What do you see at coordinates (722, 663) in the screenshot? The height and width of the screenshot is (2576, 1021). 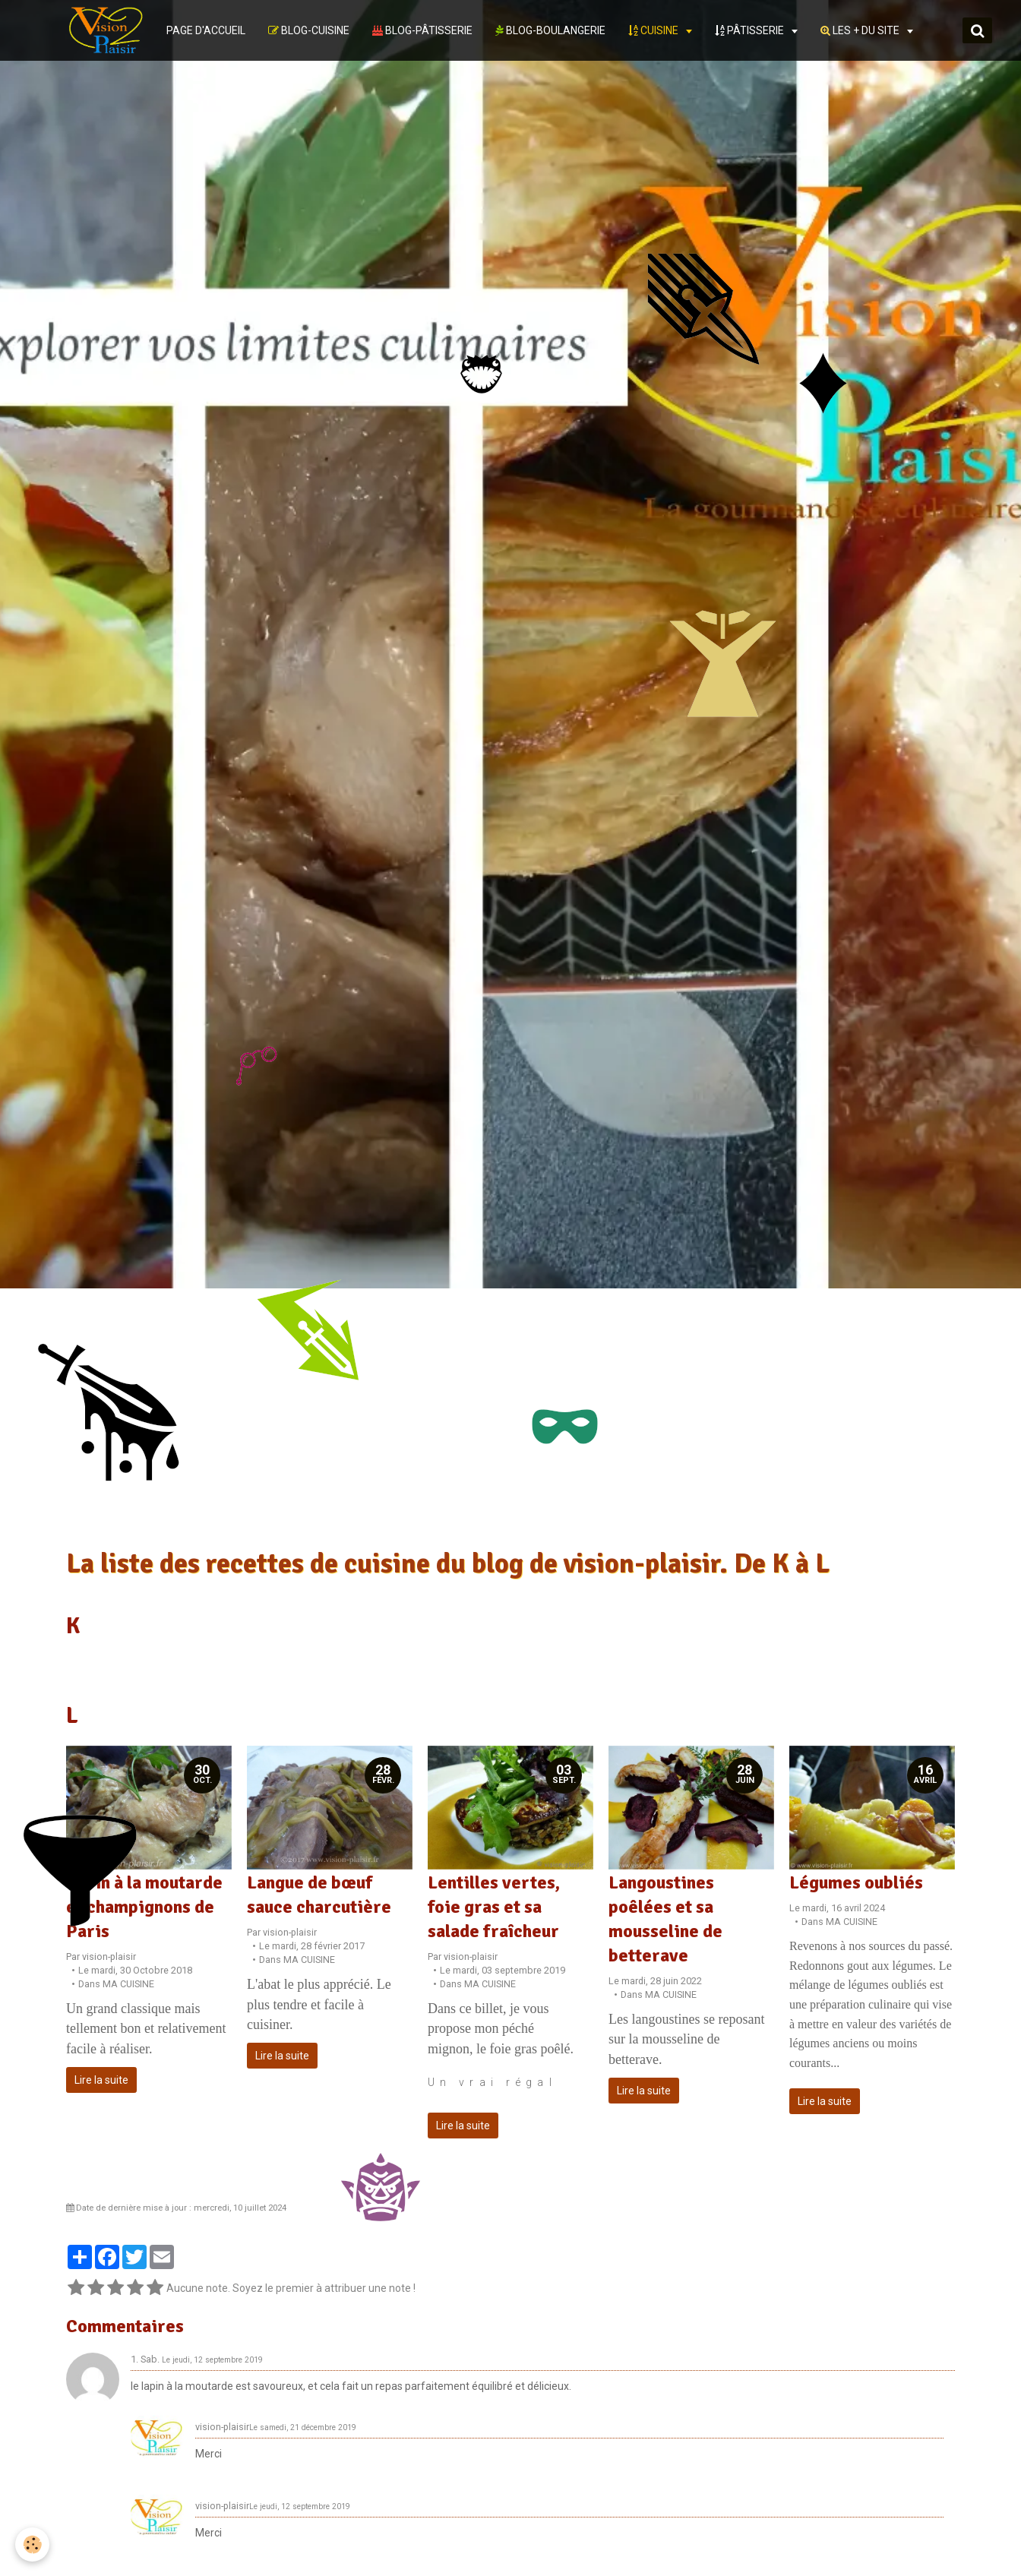 I see `indicates a decision point or branching path` at bounding box center [722, 663].